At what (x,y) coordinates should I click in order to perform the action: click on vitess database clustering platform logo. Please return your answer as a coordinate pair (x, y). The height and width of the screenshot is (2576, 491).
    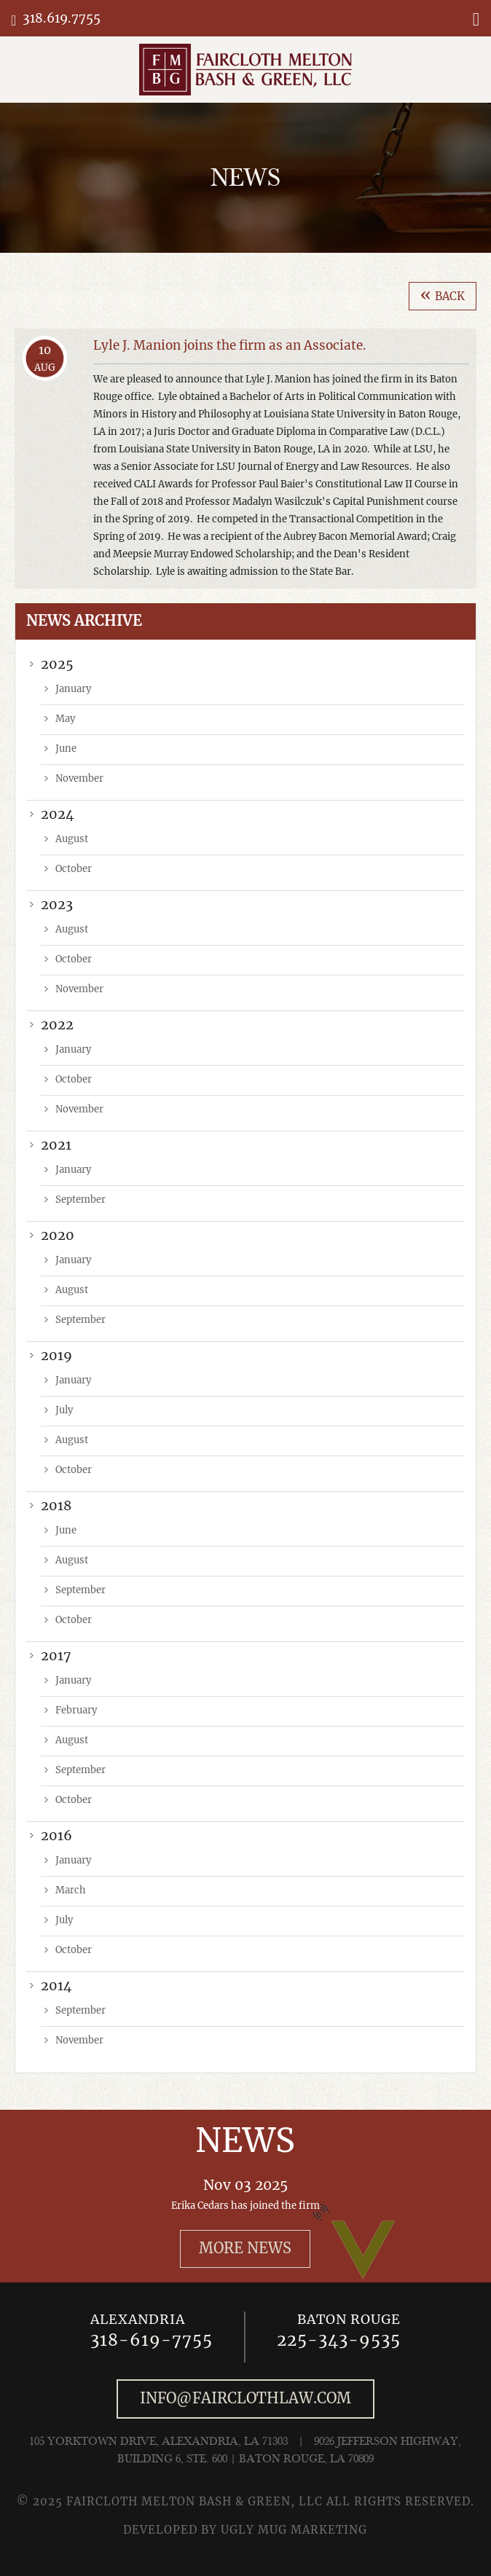
    Looking at the image, I should click on (363, 2250).